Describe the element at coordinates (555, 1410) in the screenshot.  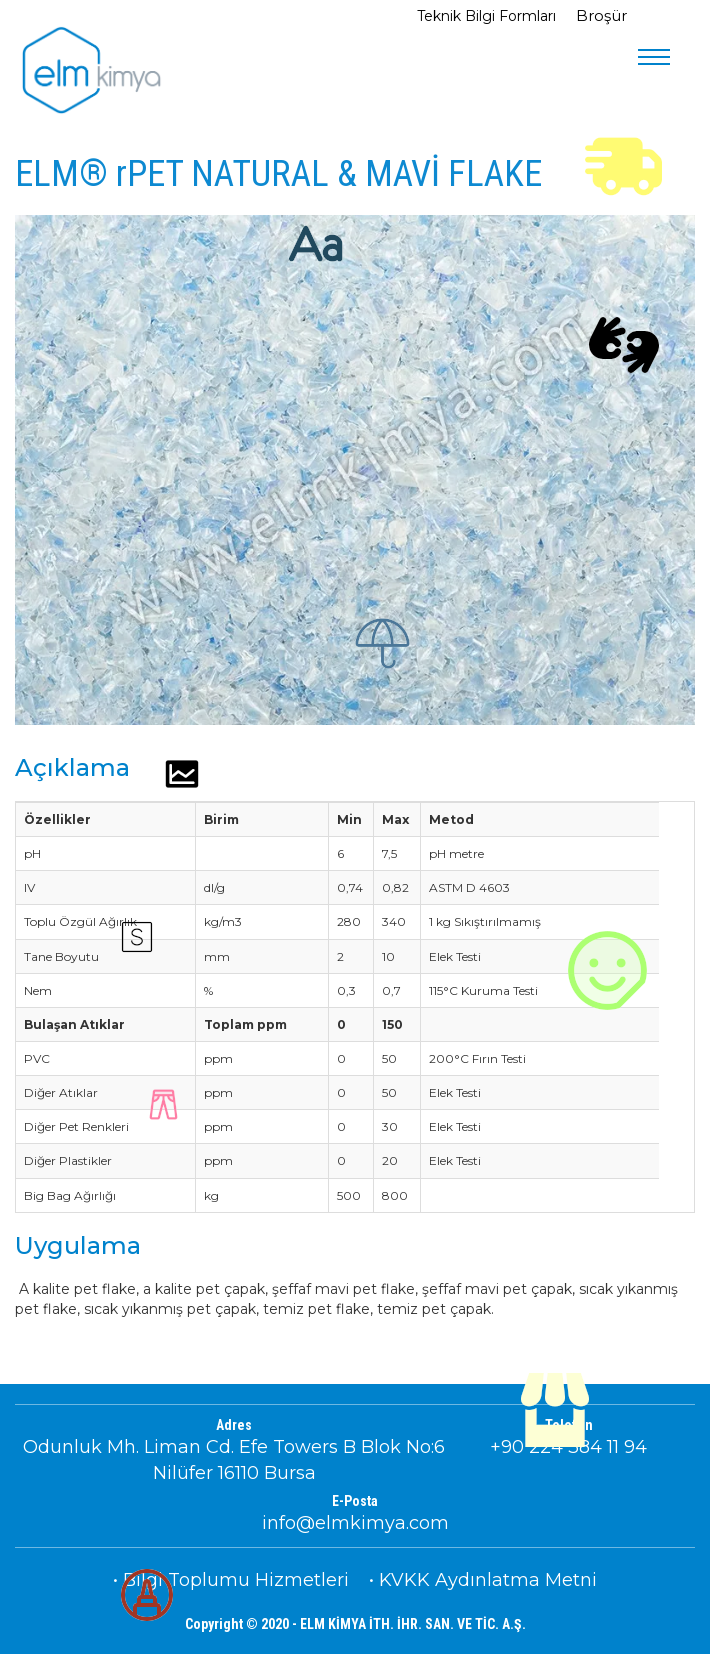
I see `open the store or shop` at that location.